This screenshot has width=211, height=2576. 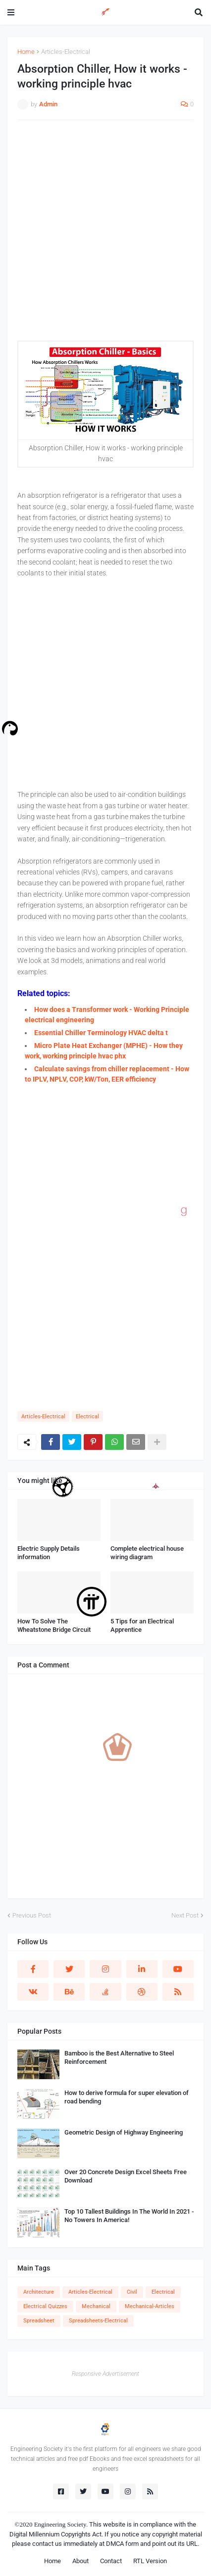 What do you see at coordinates (92, 1602) in the screenshot?
I see `pi network cryptocurrency logo` at bounding box center [92, 1602].